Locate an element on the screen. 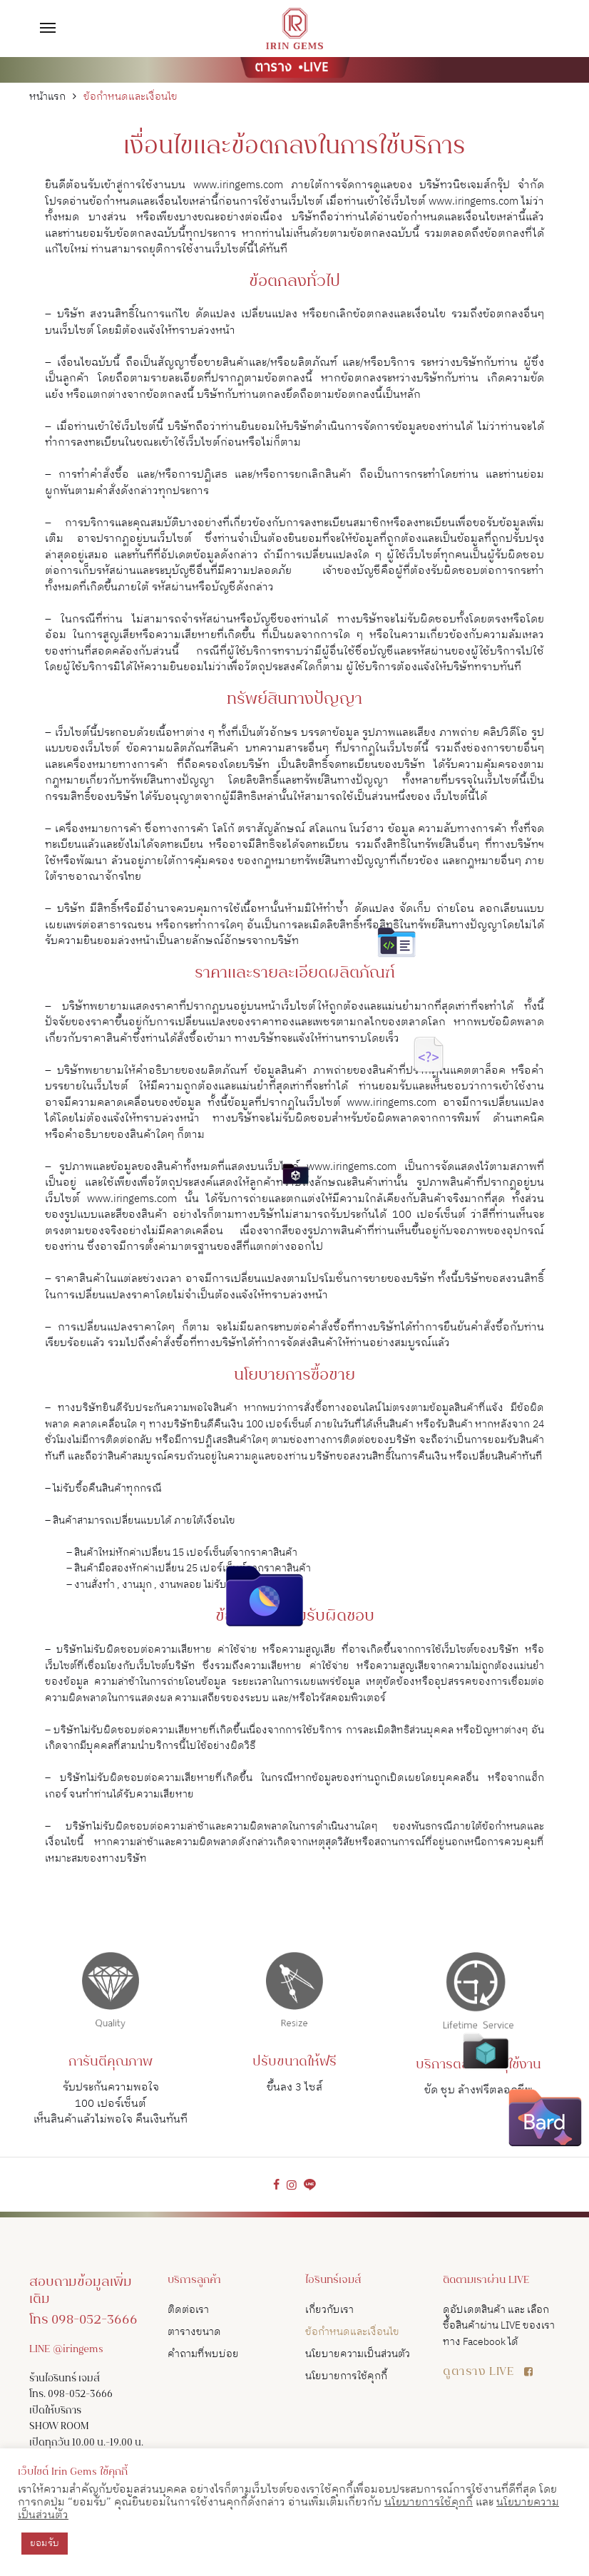  open IPFS folder is located at coordinates (486, 2052).